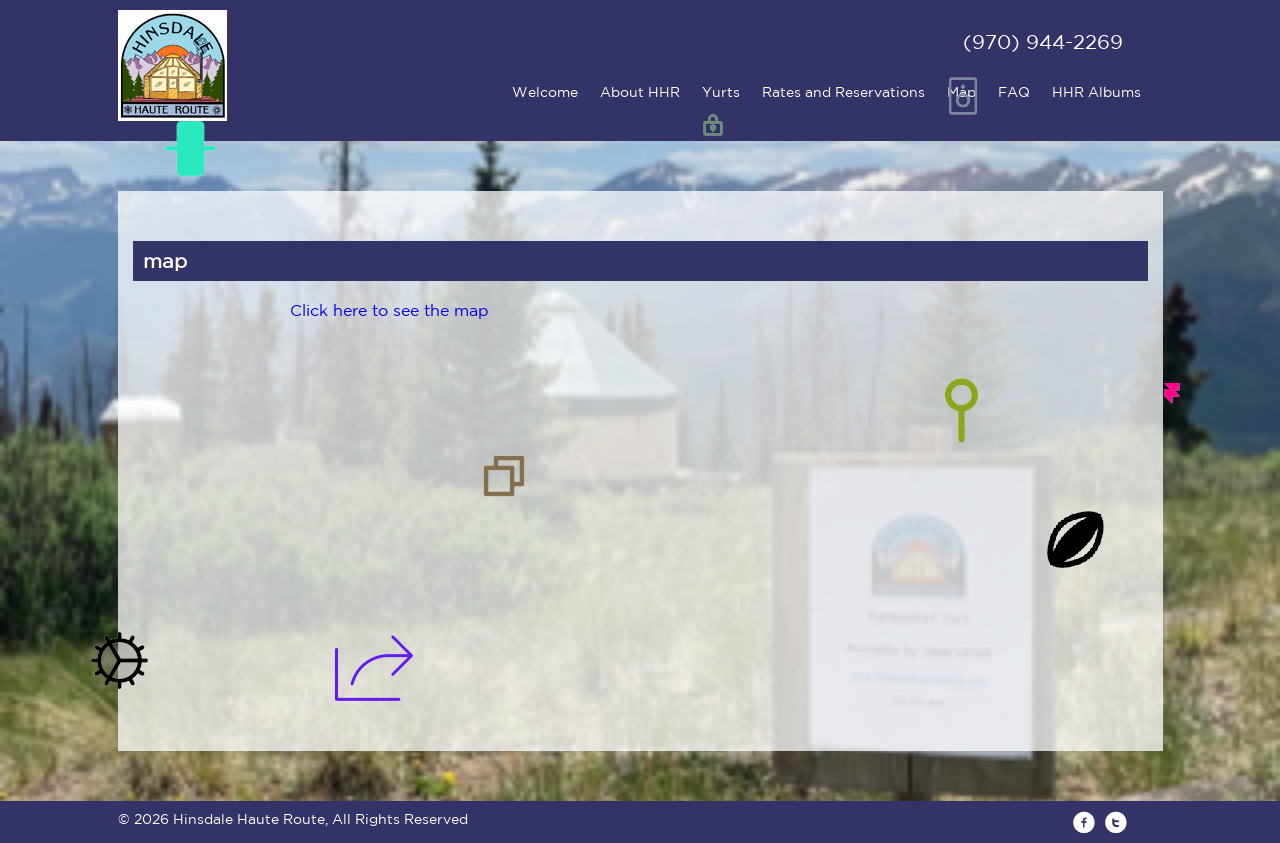 The image size is (1280, 843). What do you see at coordinates (374, 665) in the screenshot?
I see `share content with others` at bounding box center [374, 665].